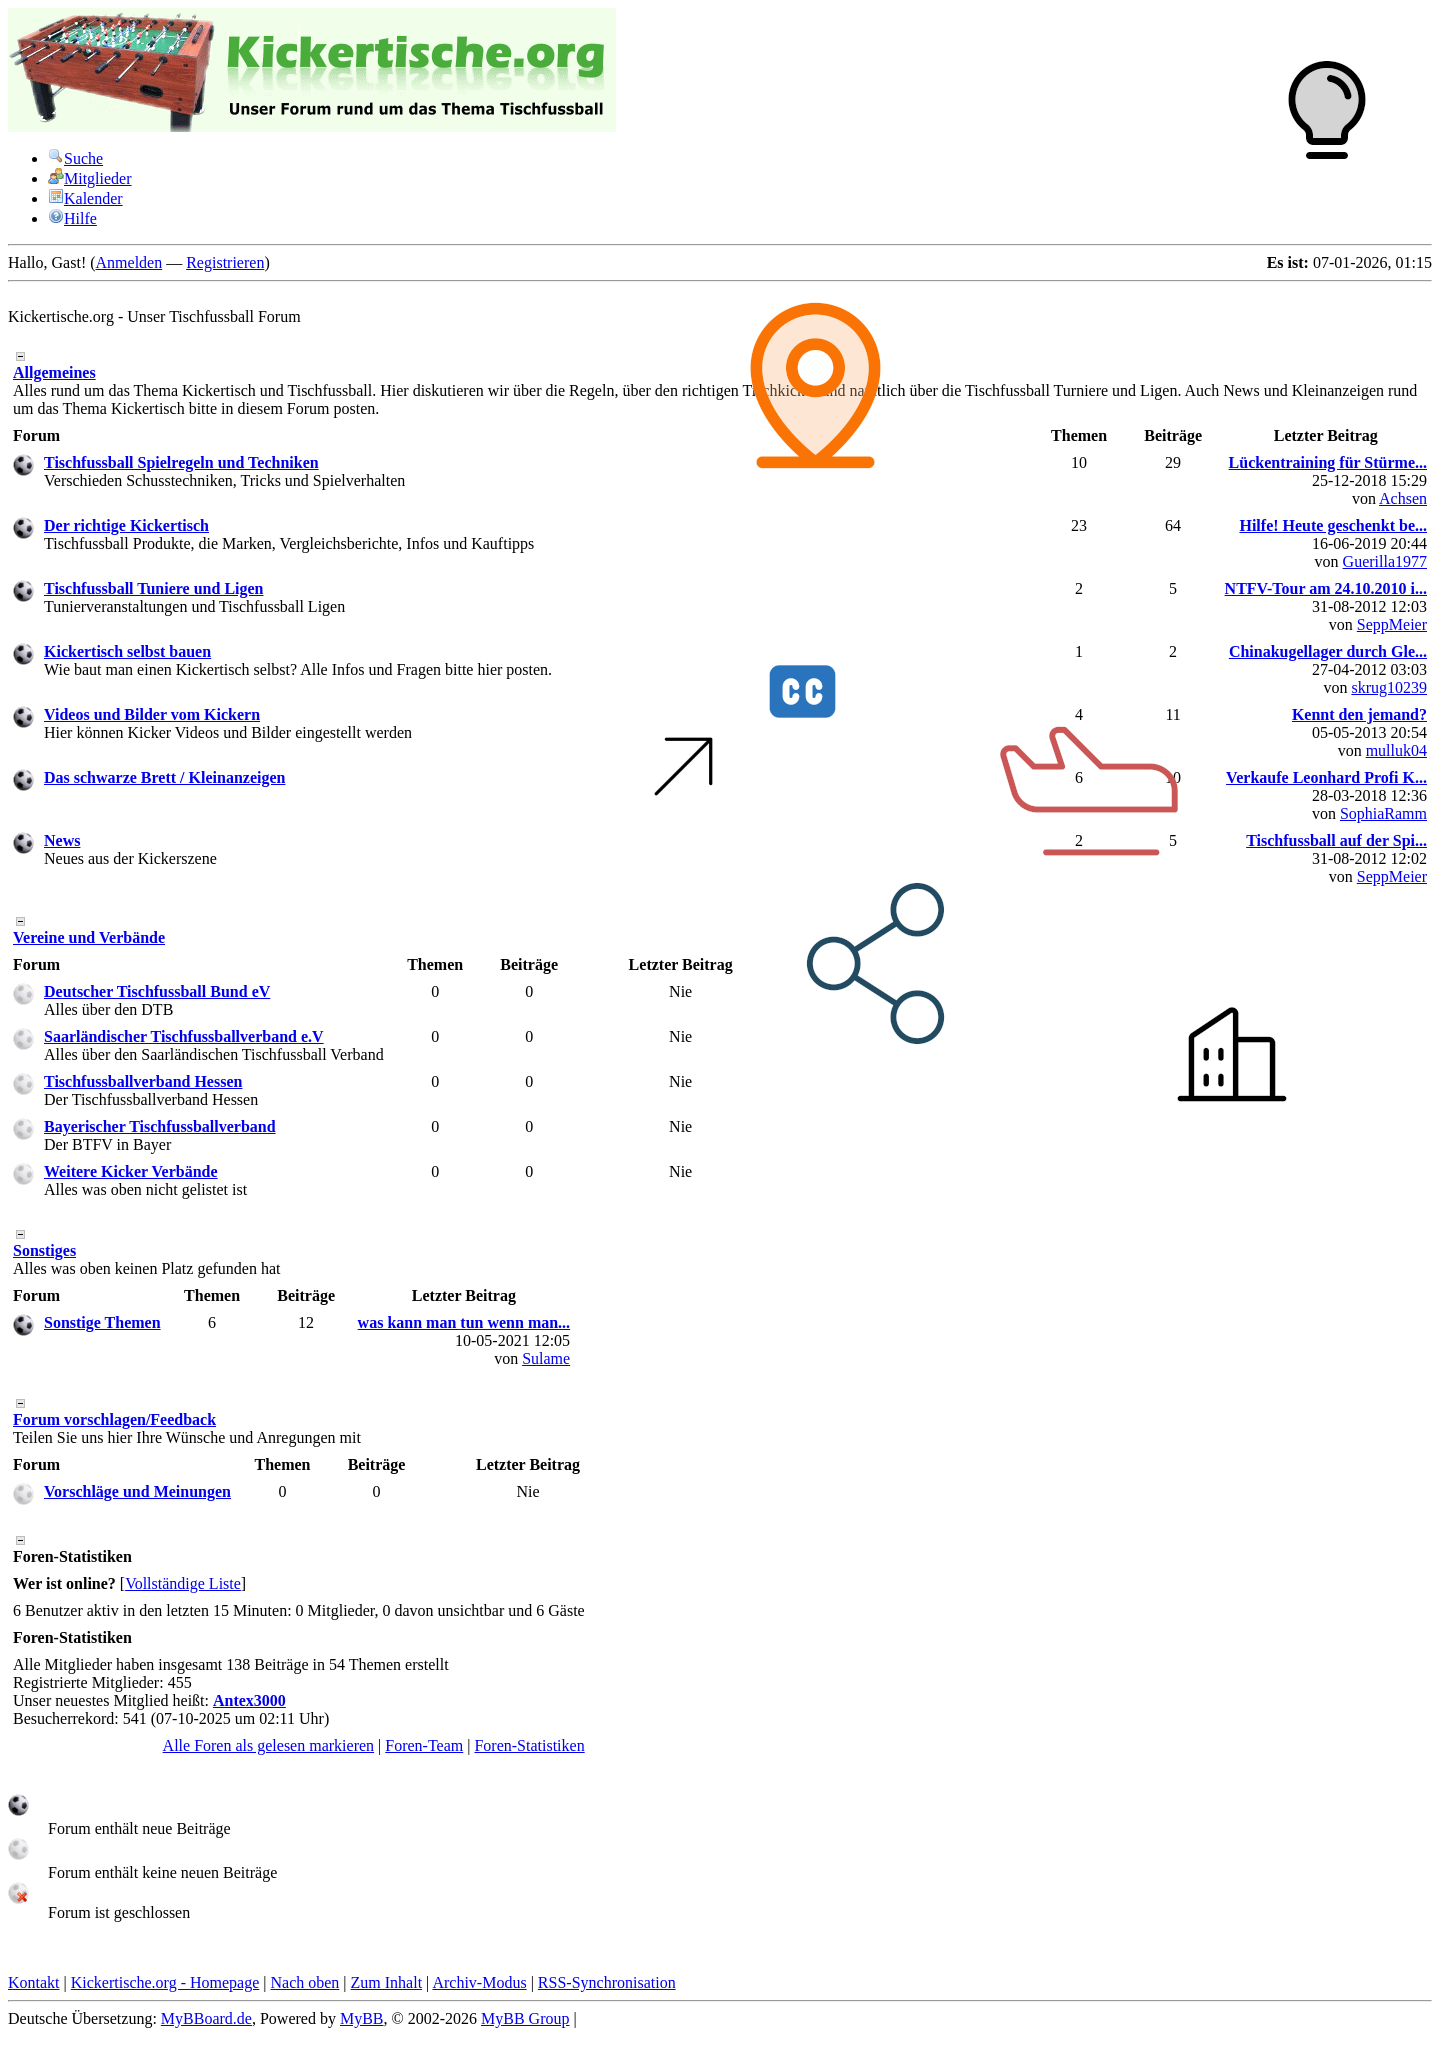  Describe the element at coordinates (1327, 110) in the screenshot. I see `access tips or helpful suggestions` at that location.